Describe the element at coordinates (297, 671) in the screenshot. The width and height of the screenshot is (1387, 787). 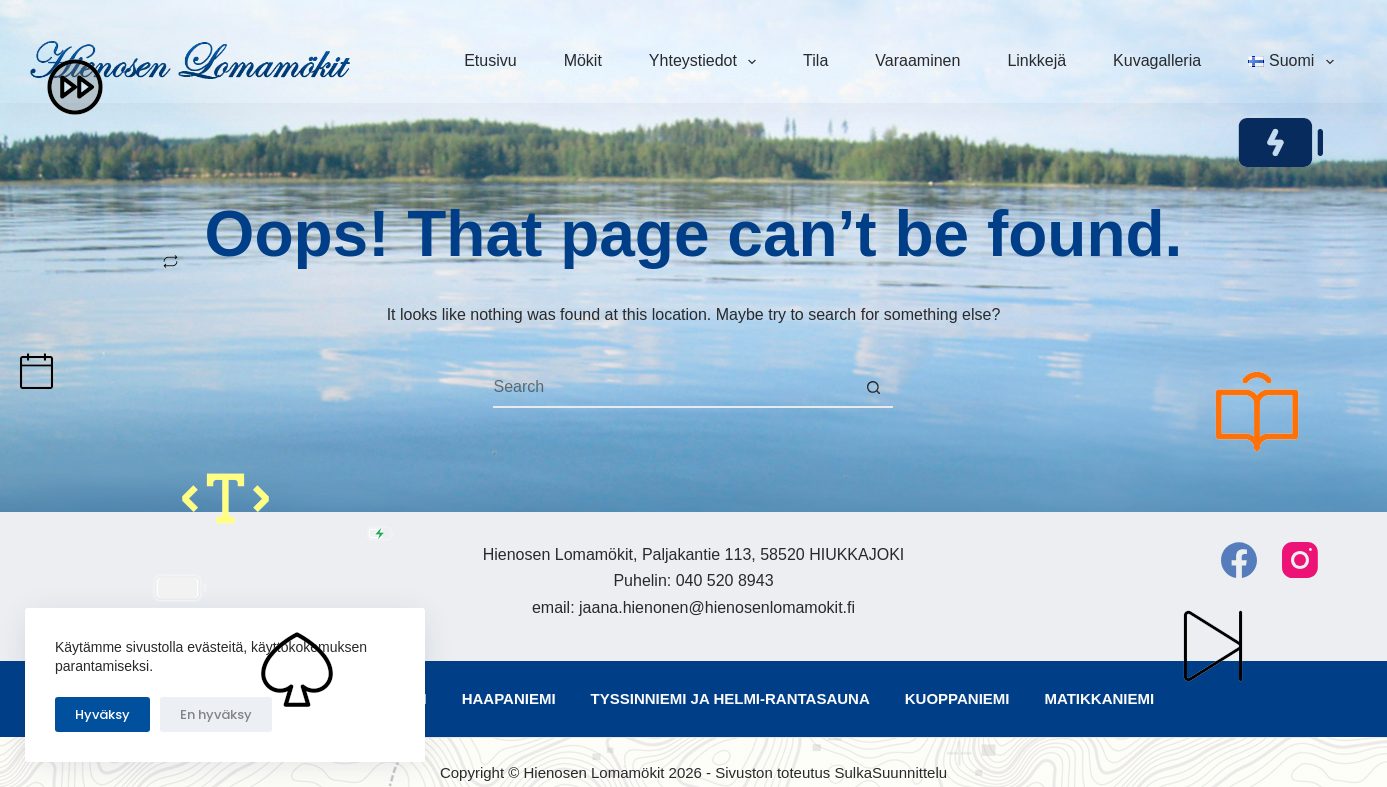
I see `spade suit symbol for card games` at that location.